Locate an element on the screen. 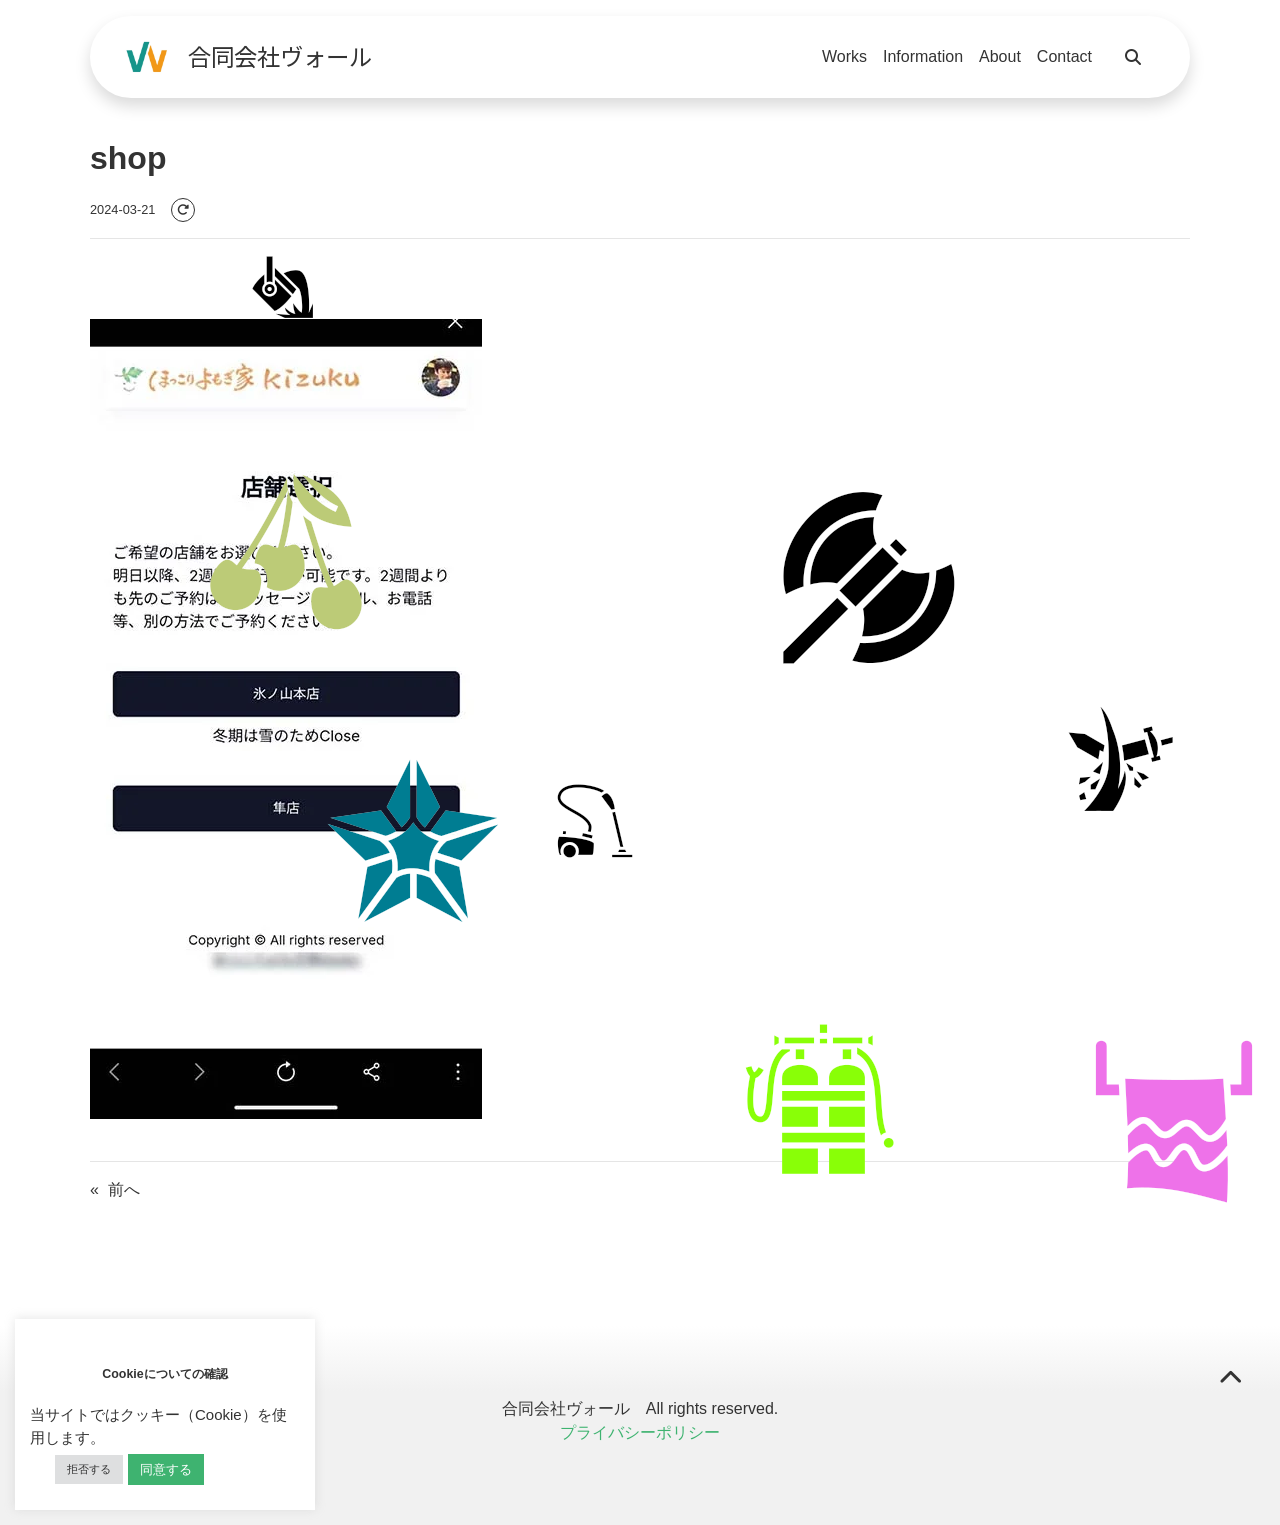 The height and width of the screenshot is (1525, 1280). access diving or scuba equipment settings is located at coordinates (823, 1098).